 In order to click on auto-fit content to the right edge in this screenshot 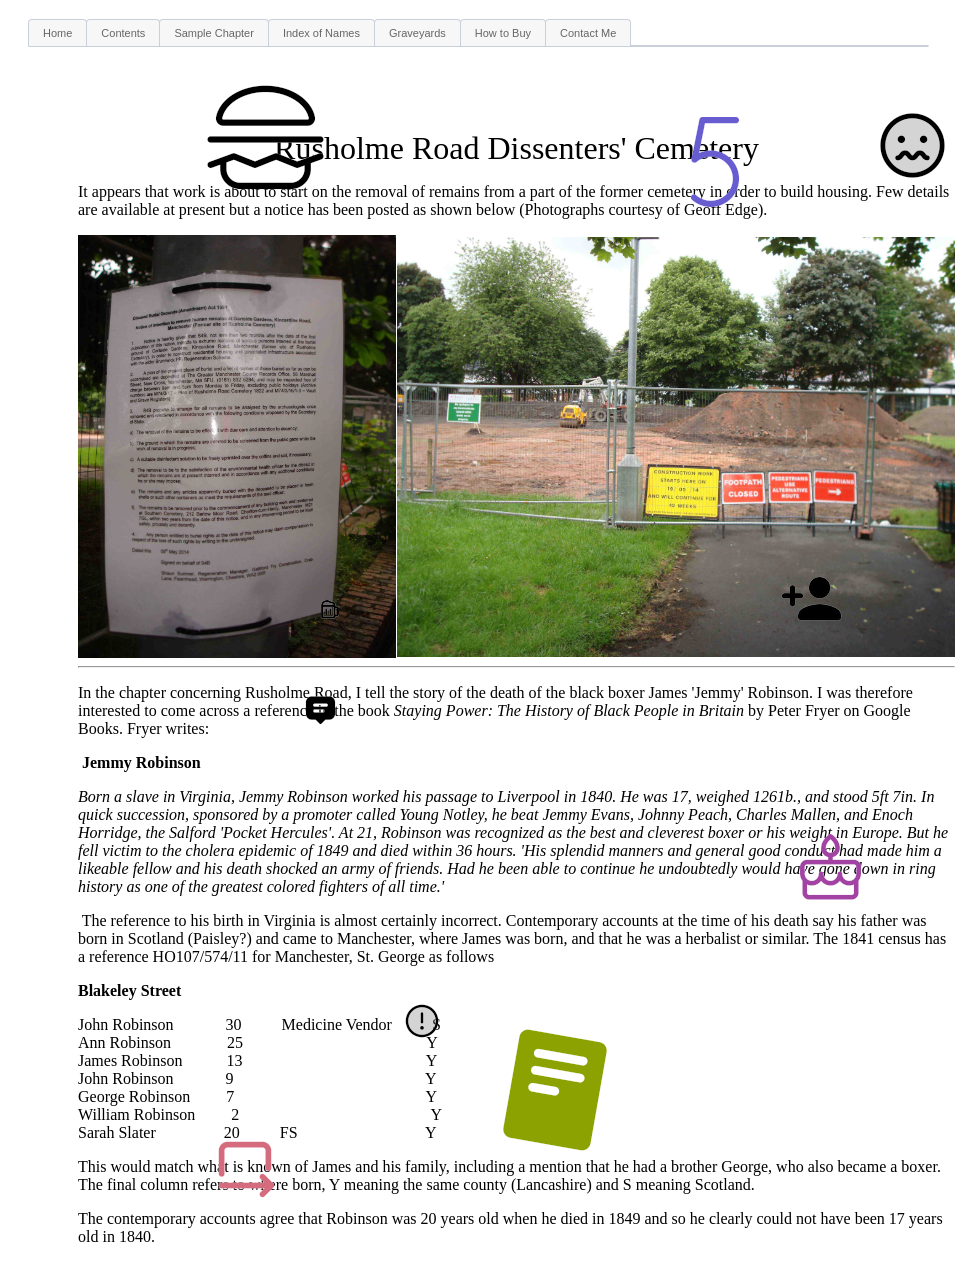, I will do `click(245, 1168)`.